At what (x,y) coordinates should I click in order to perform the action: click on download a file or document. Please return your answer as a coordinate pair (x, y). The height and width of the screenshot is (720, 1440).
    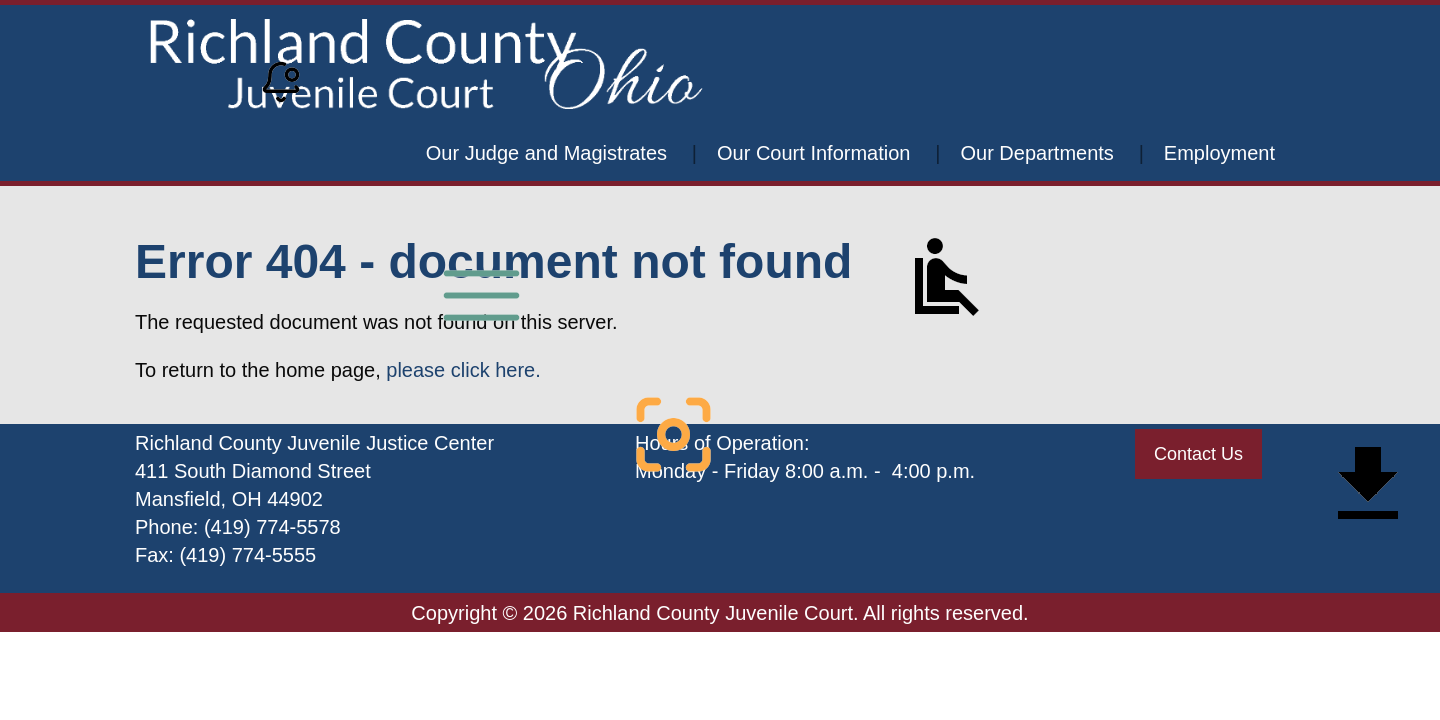
    Looking at the image, I should click on (1368, 485).